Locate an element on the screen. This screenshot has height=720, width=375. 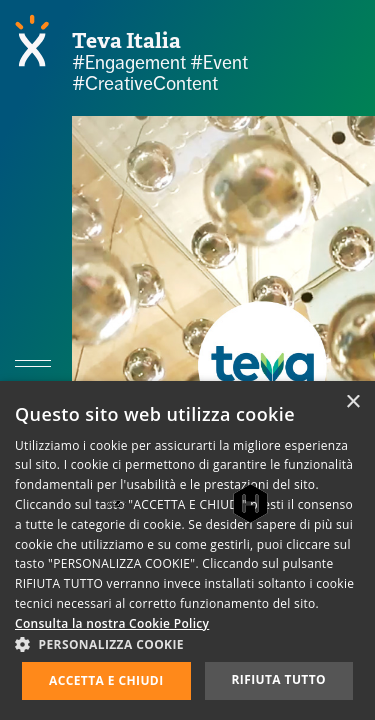
Hexo static site generator logo is located at coordinates (250, 503).